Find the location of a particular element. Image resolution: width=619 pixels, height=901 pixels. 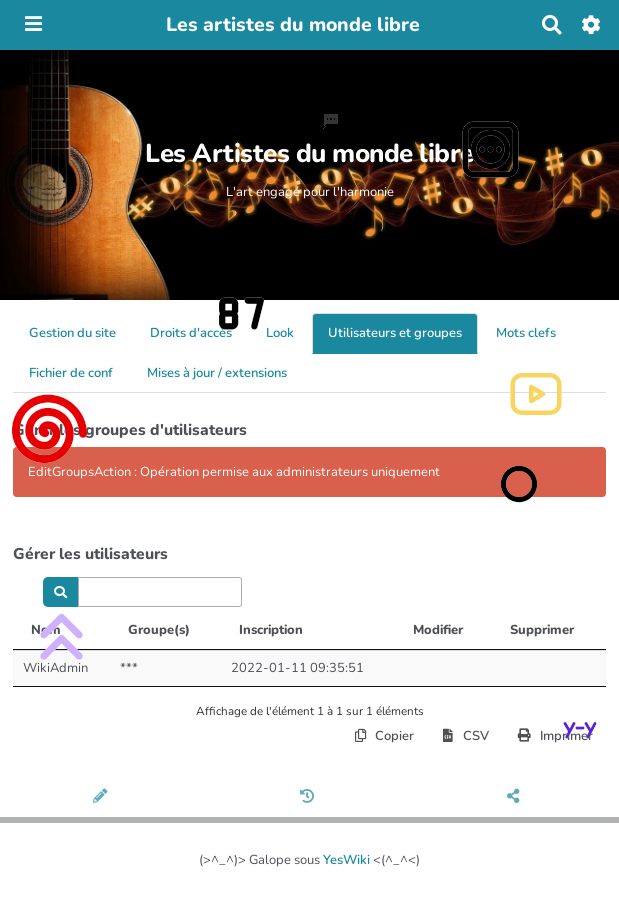

indicates loading or processing in progress is located at coordinates (46, 430).